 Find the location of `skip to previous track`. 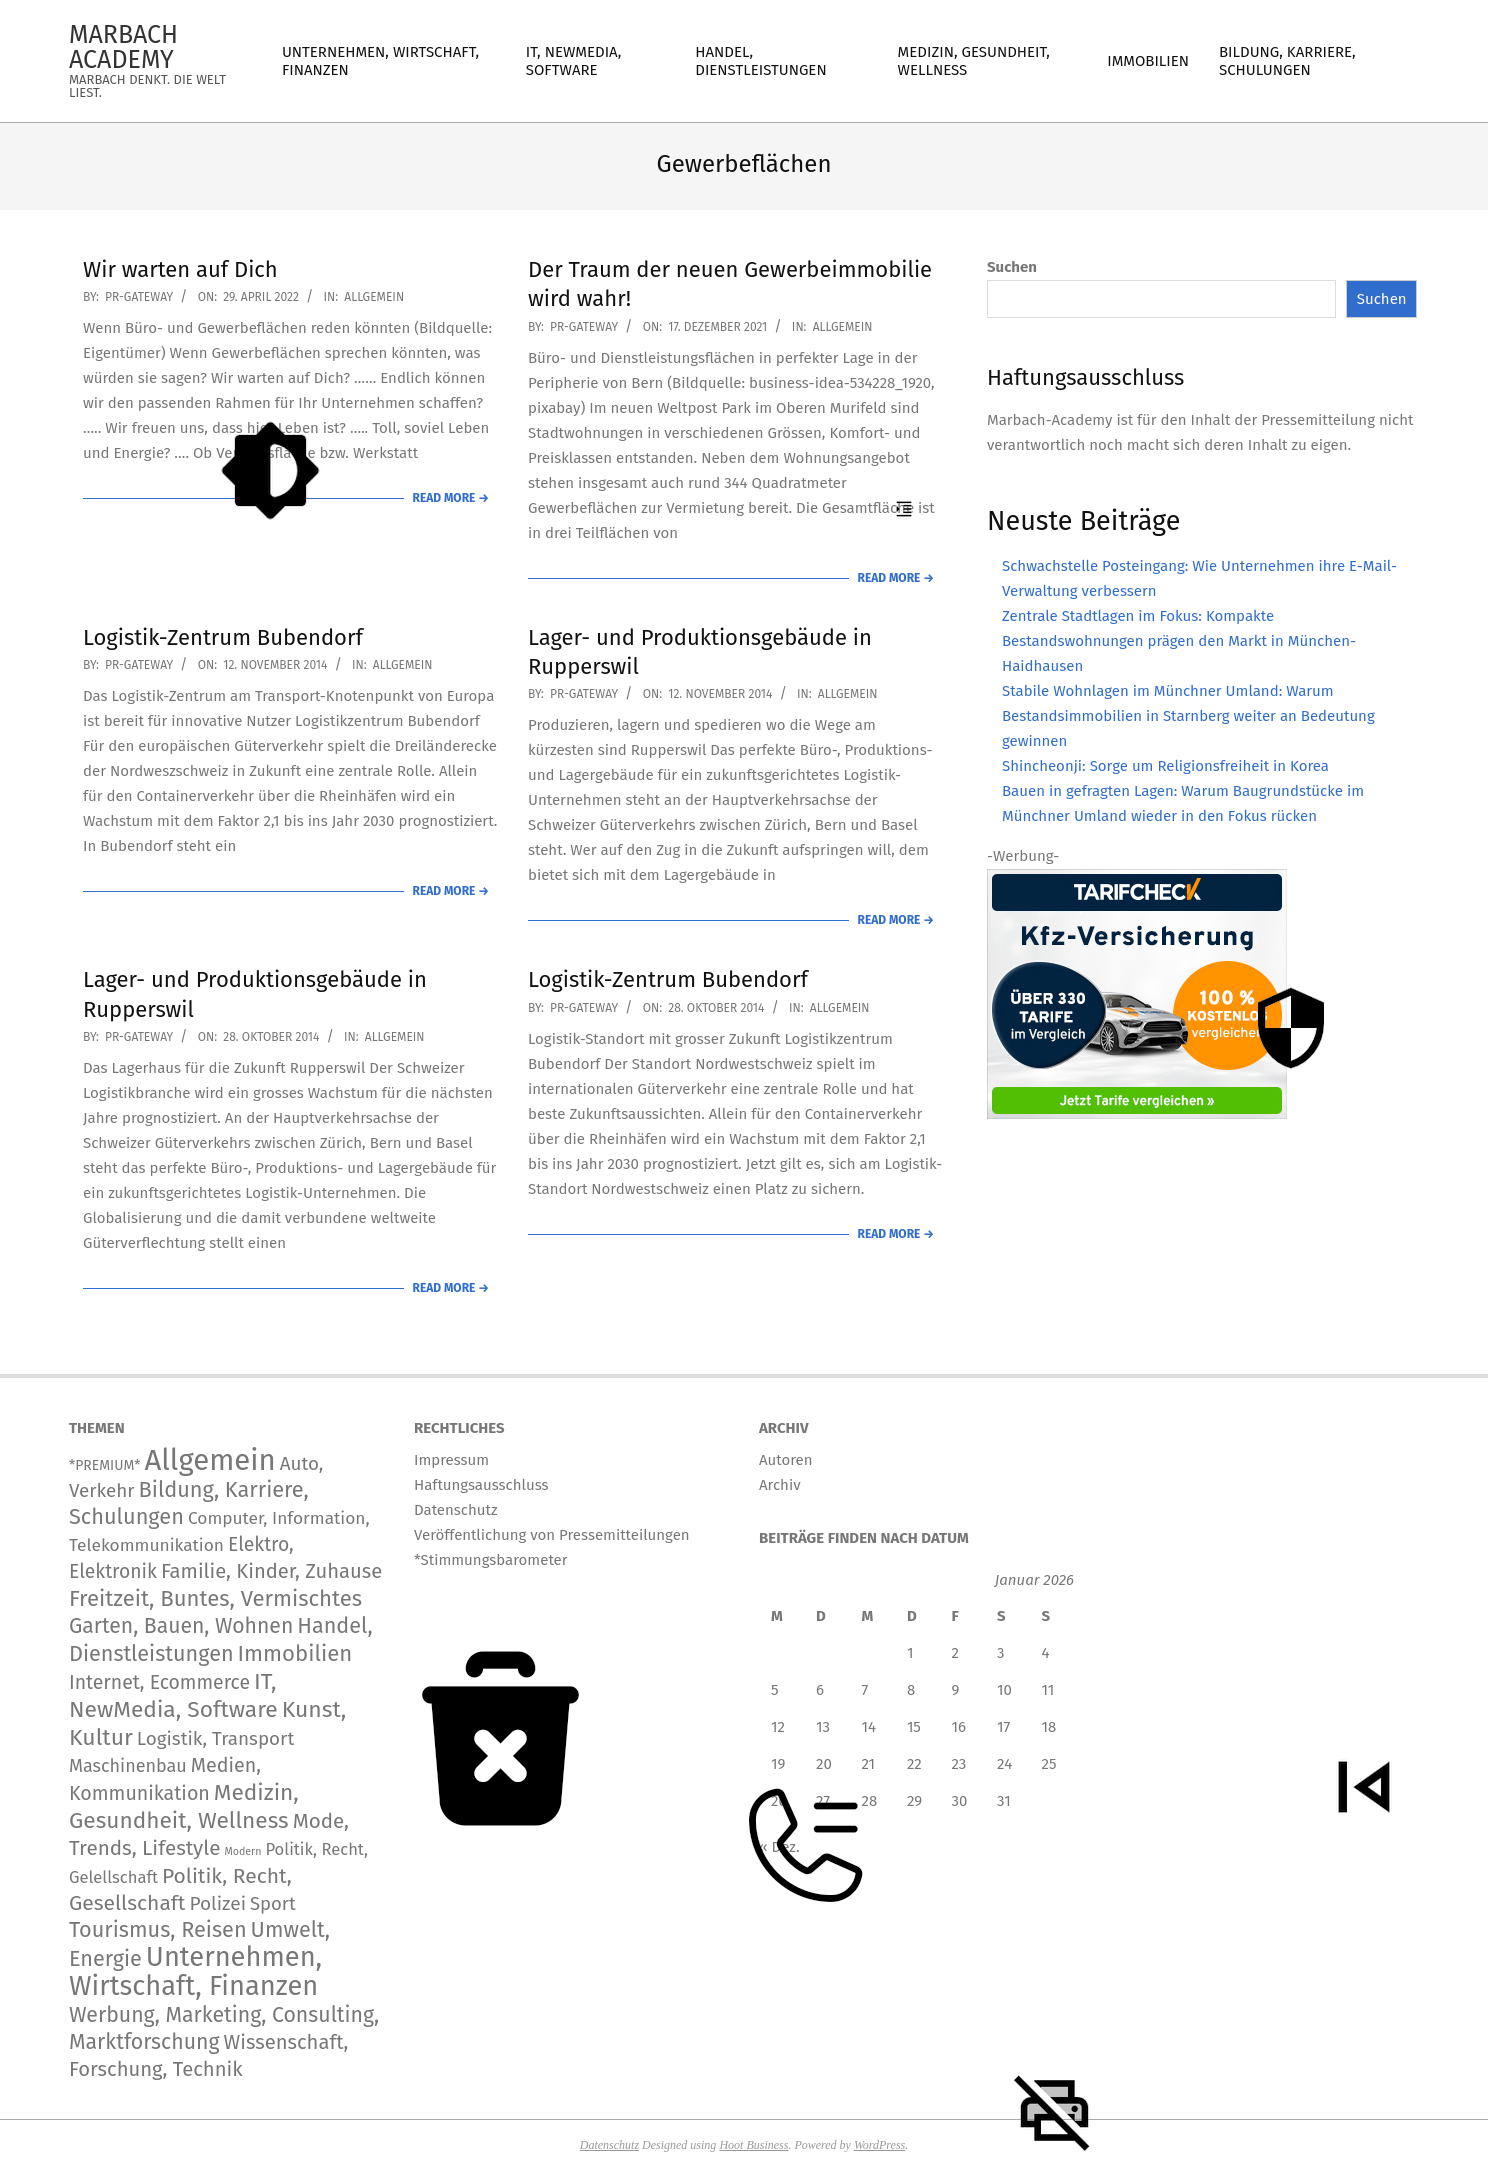

skip to previous track is located at coordinates (1364, 1787).